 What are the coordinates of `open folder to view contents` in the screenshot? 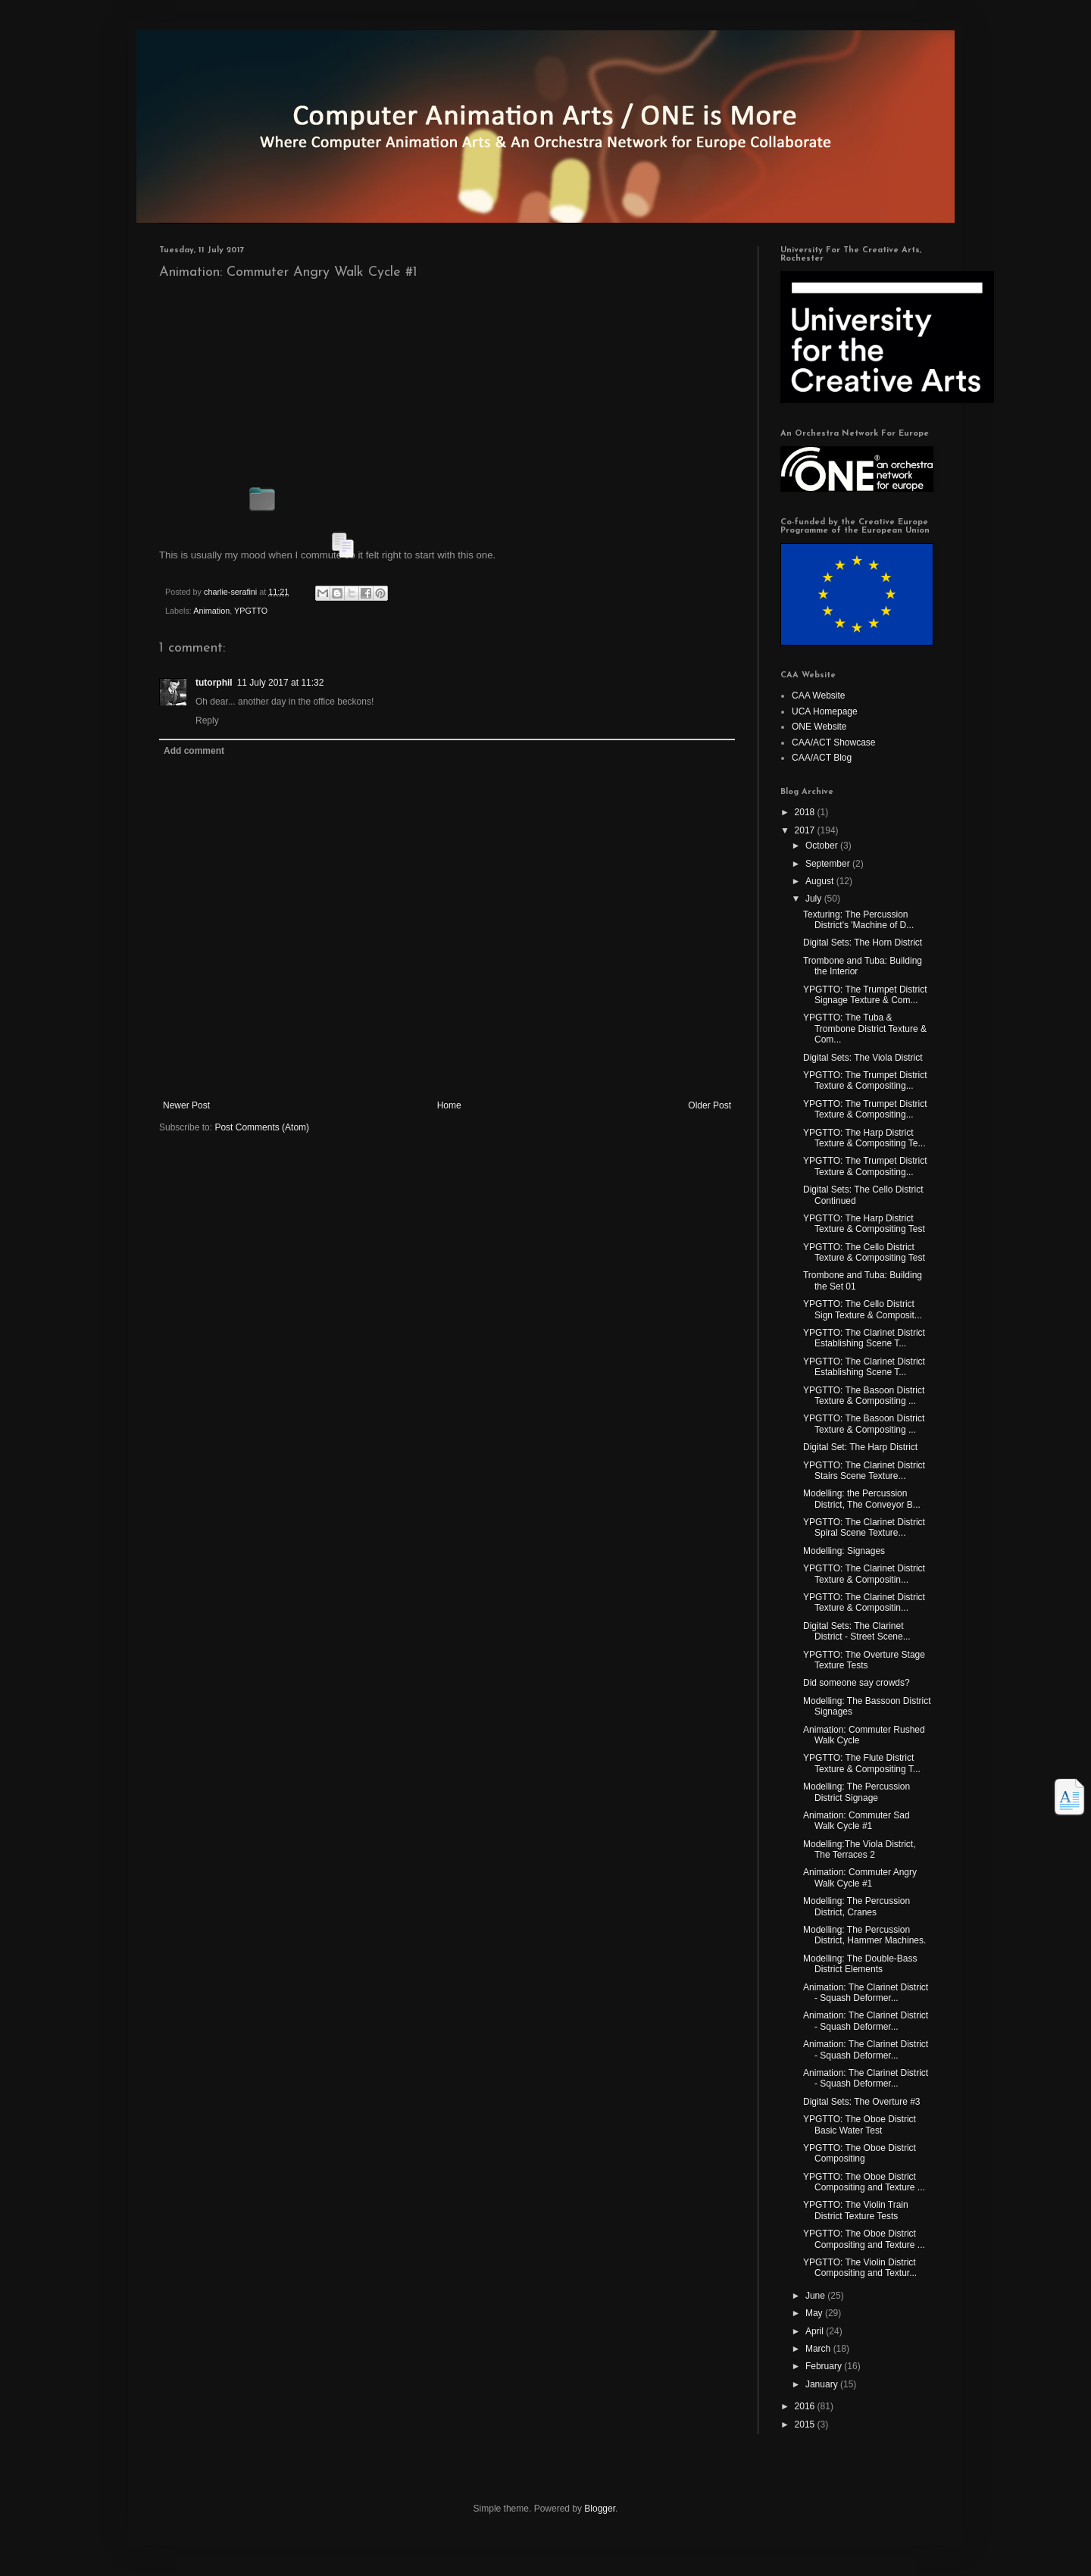 It's located at (262, 499).